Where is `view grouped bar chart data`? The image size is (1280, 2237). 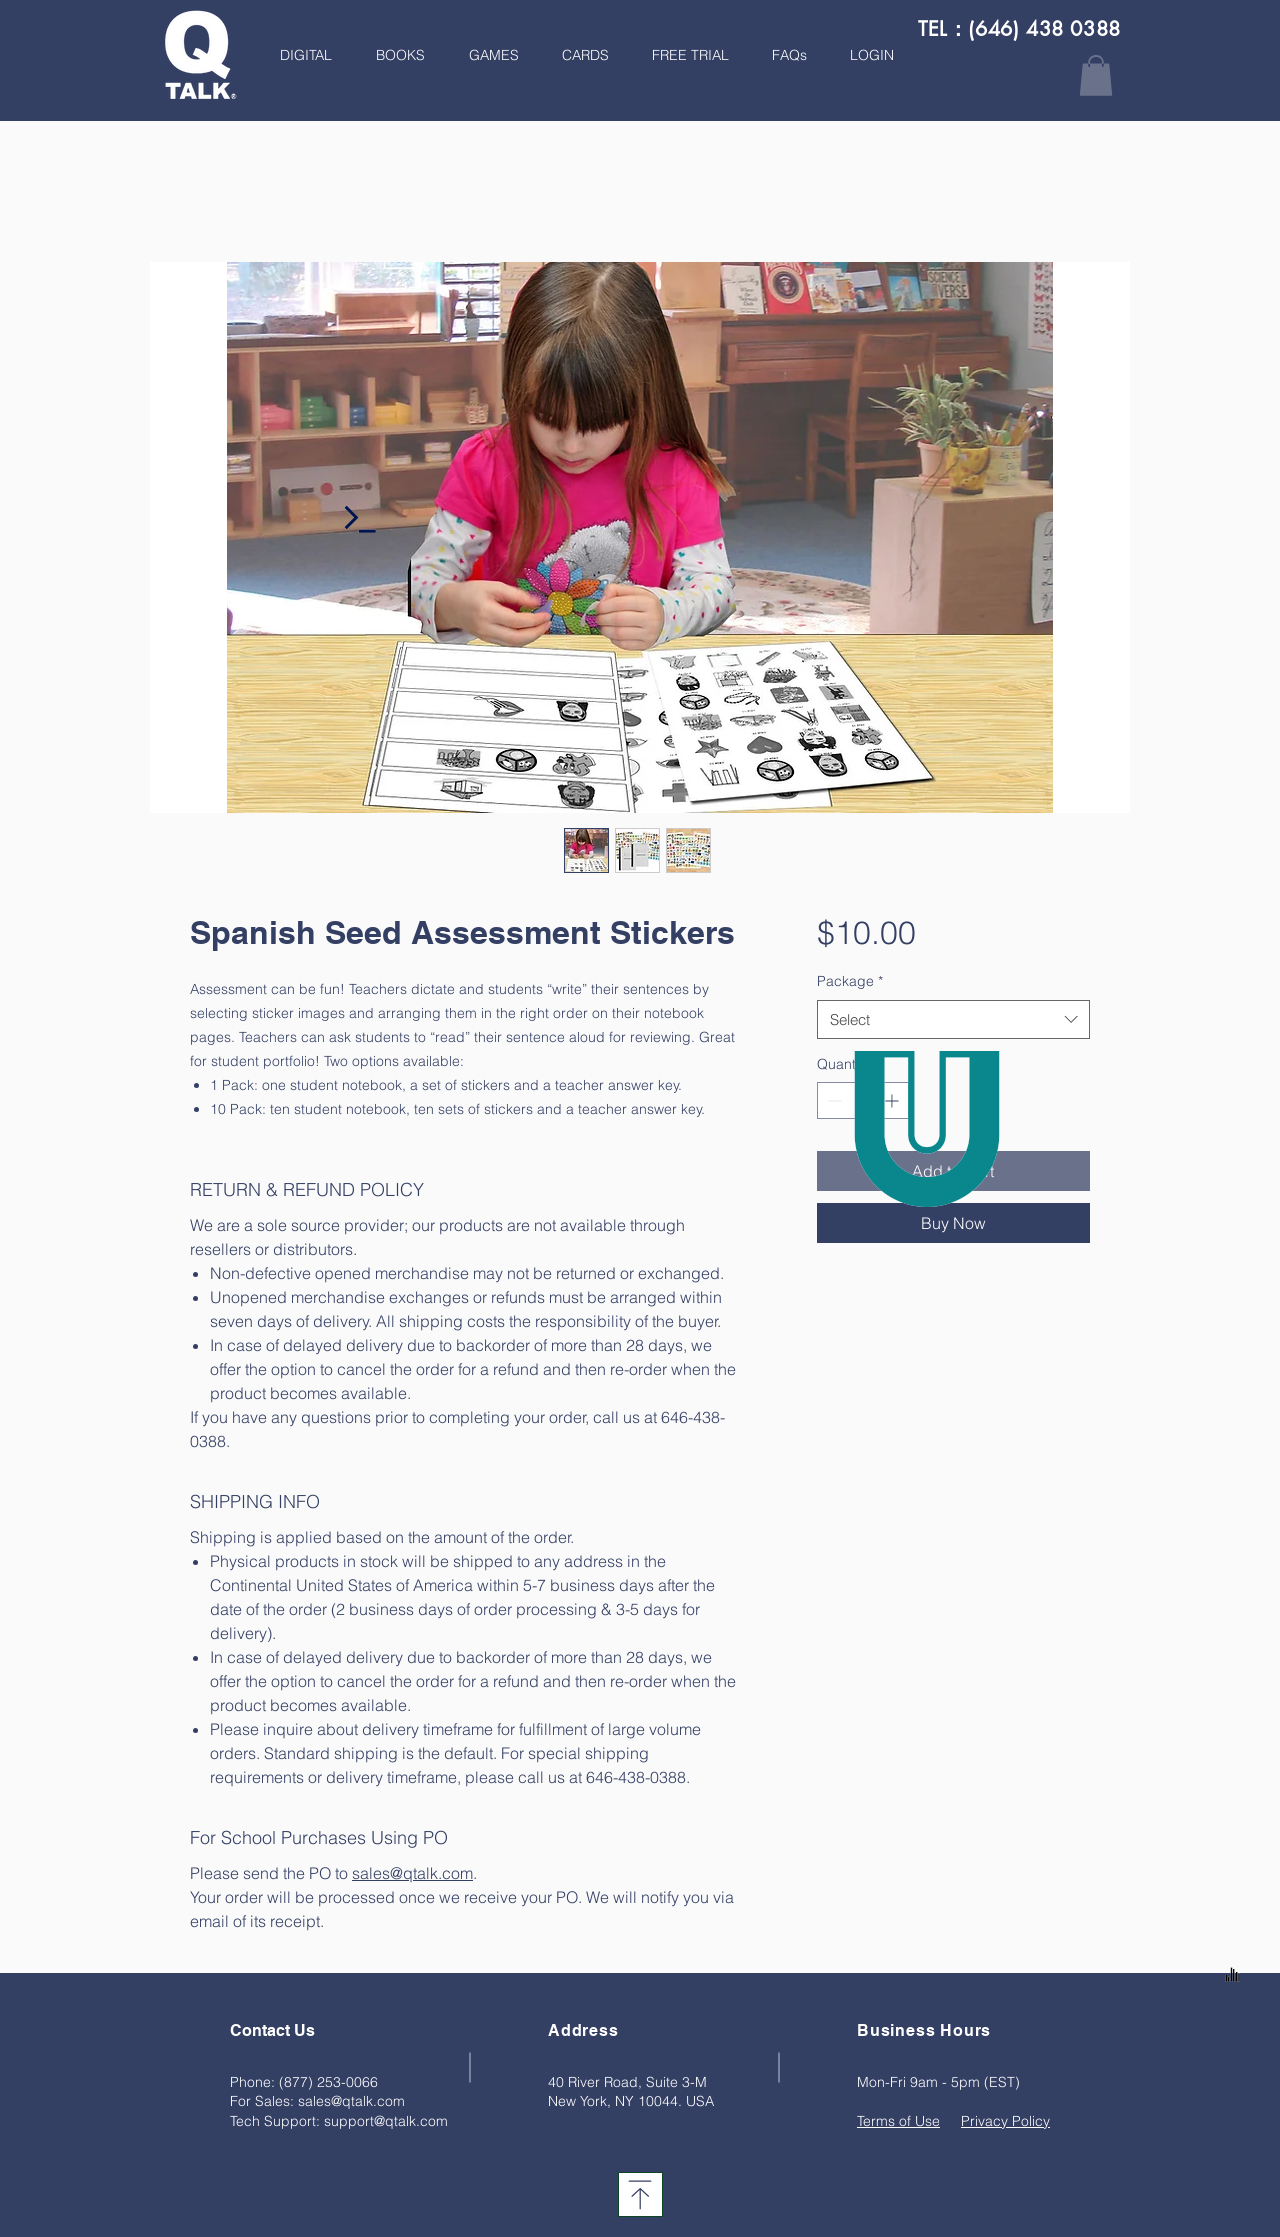 view grouped bar chart data is located at coordinates (1233, 1975).